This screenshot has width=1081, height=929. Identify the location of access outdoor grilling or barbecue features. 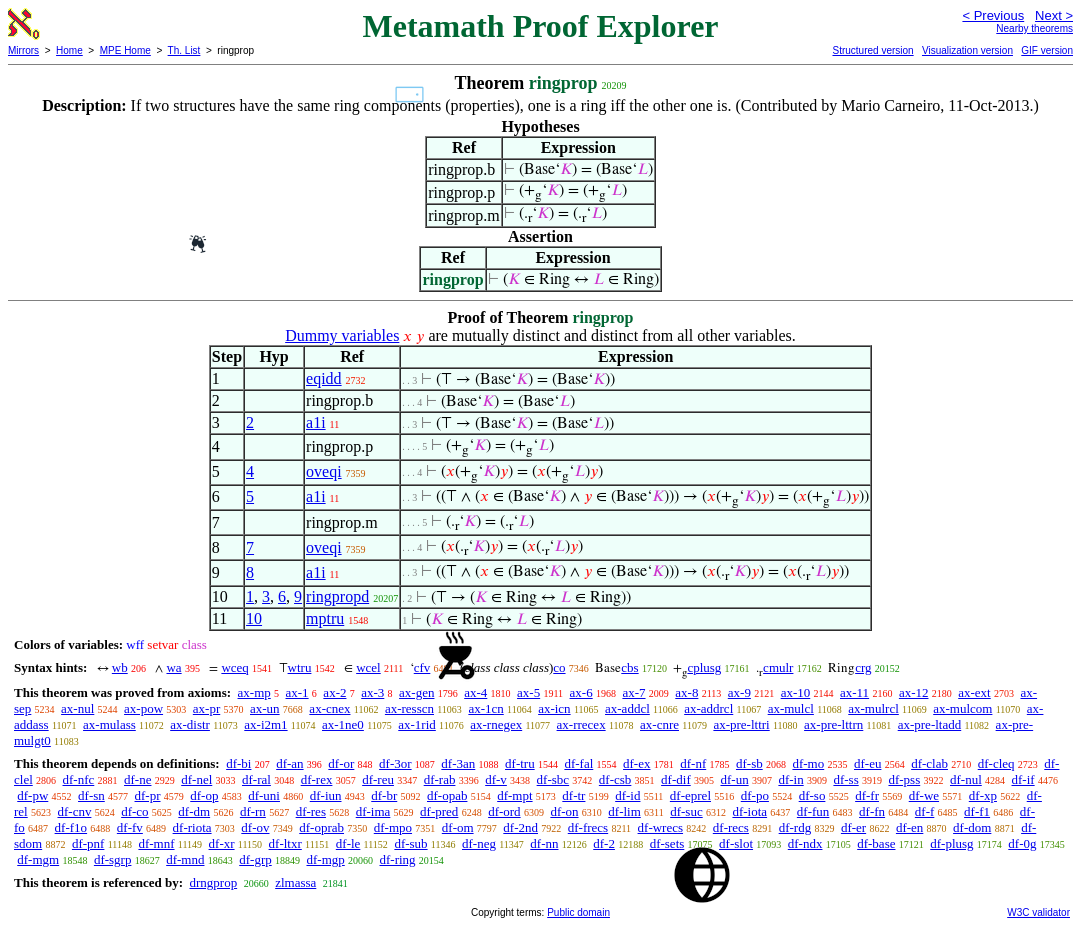
(455, 655).